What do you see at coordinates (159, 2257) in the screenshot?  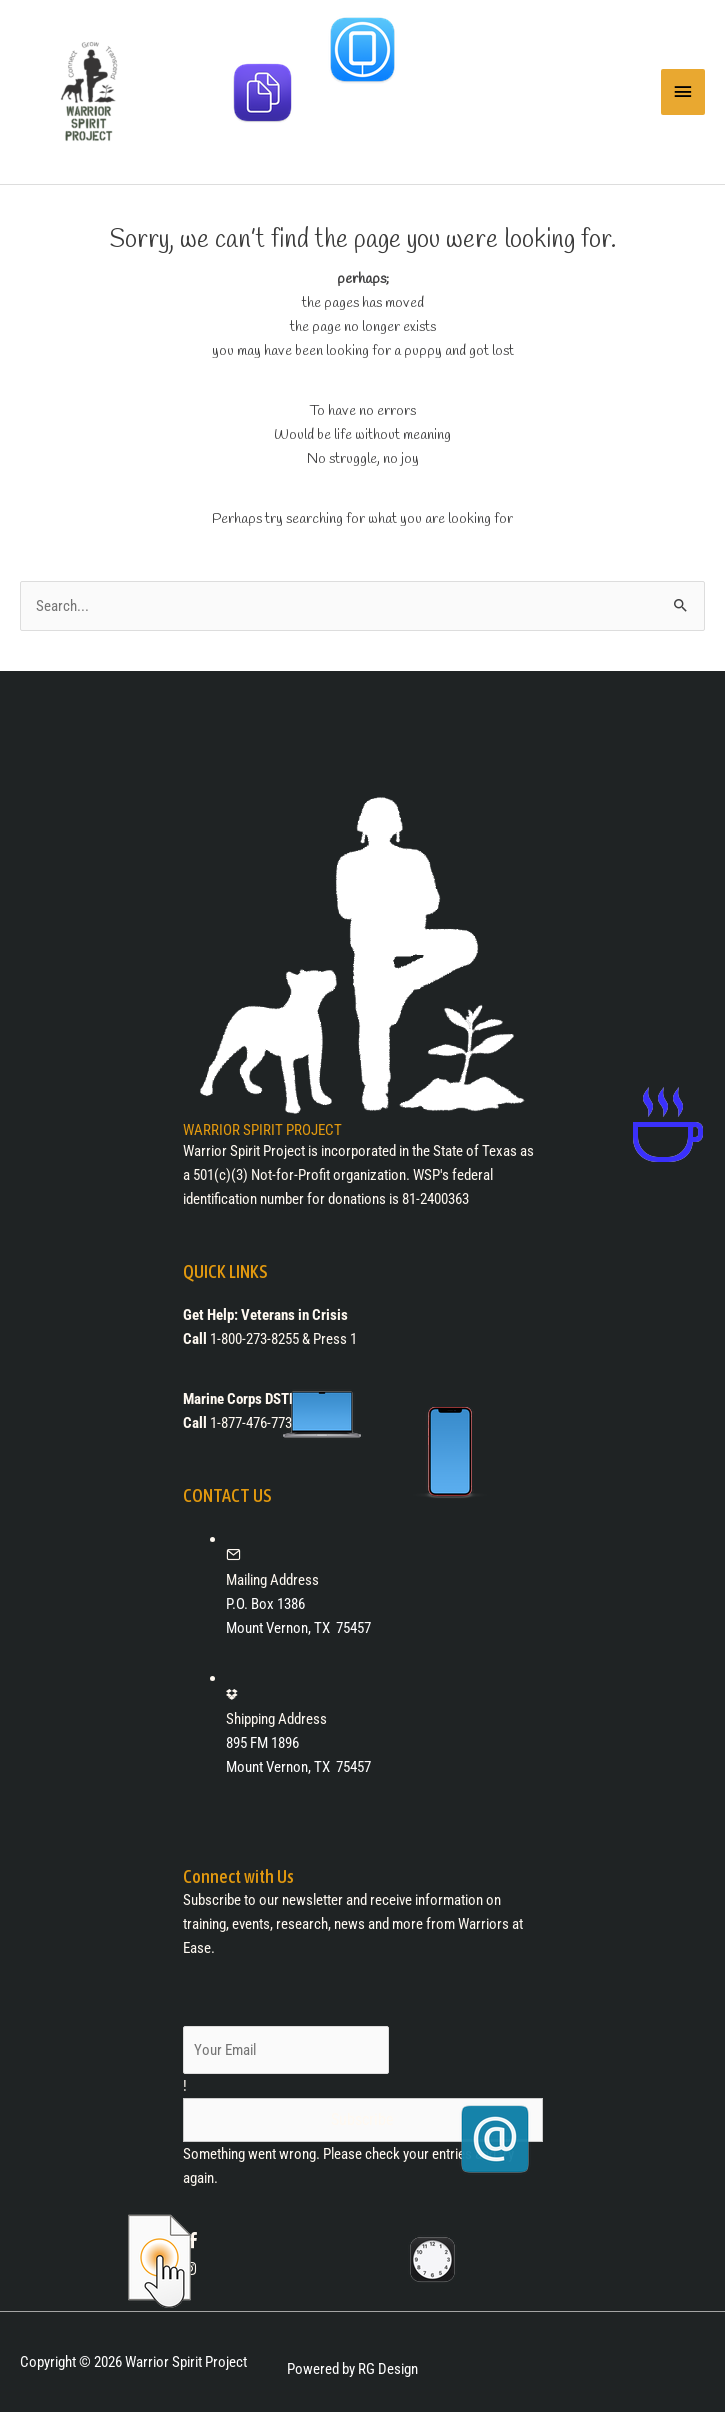 I see `select or click on a file` at bounding box center [159, 2257].